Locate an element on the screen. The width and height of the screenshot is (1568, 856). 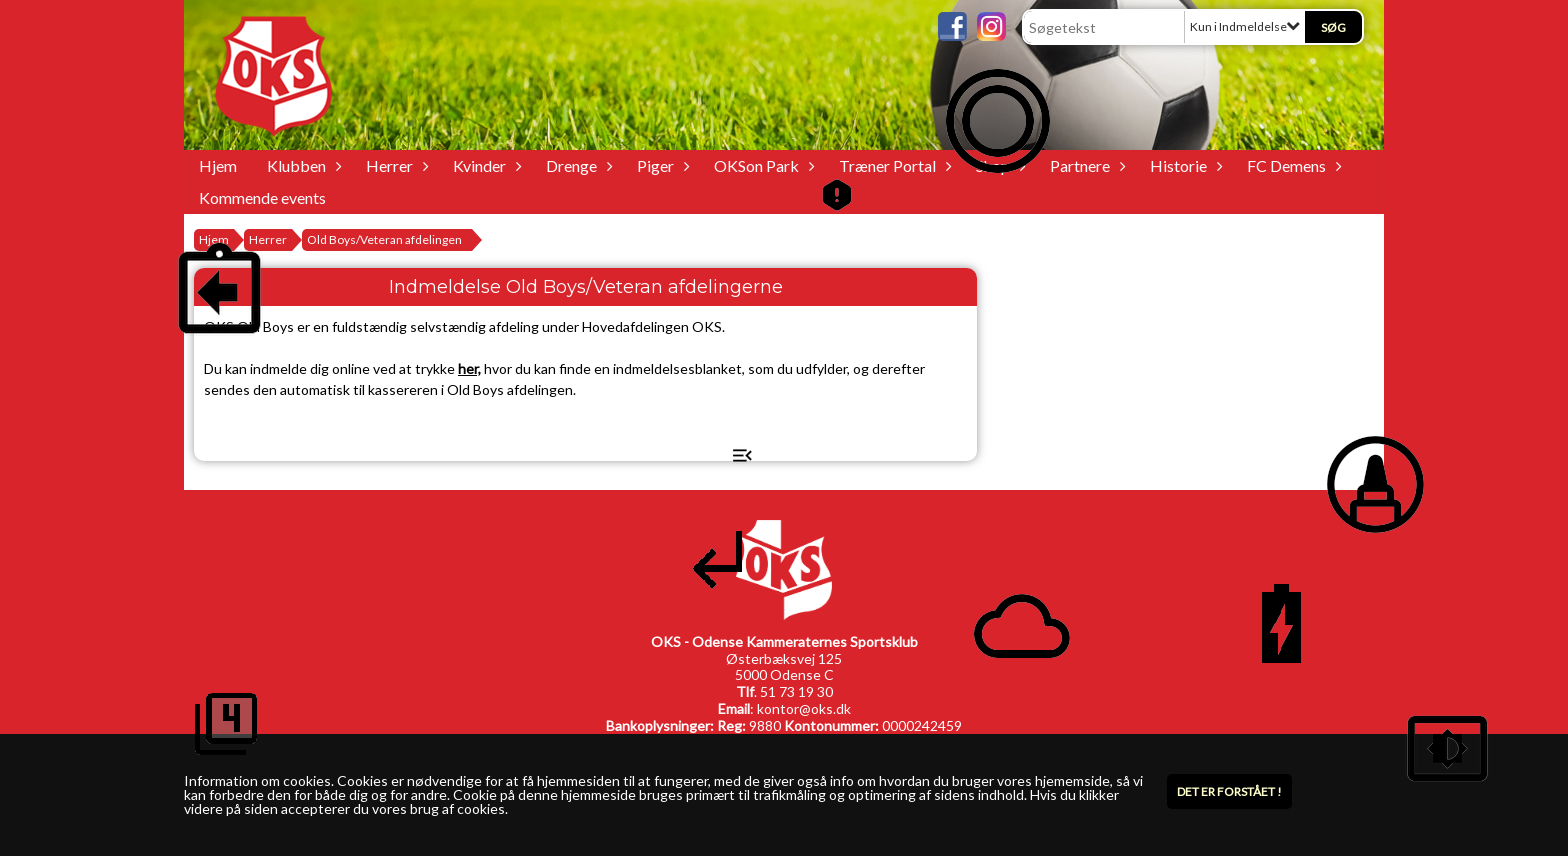
indicates battery is fully charged while connected to power is located at coordinates (1281, 623).